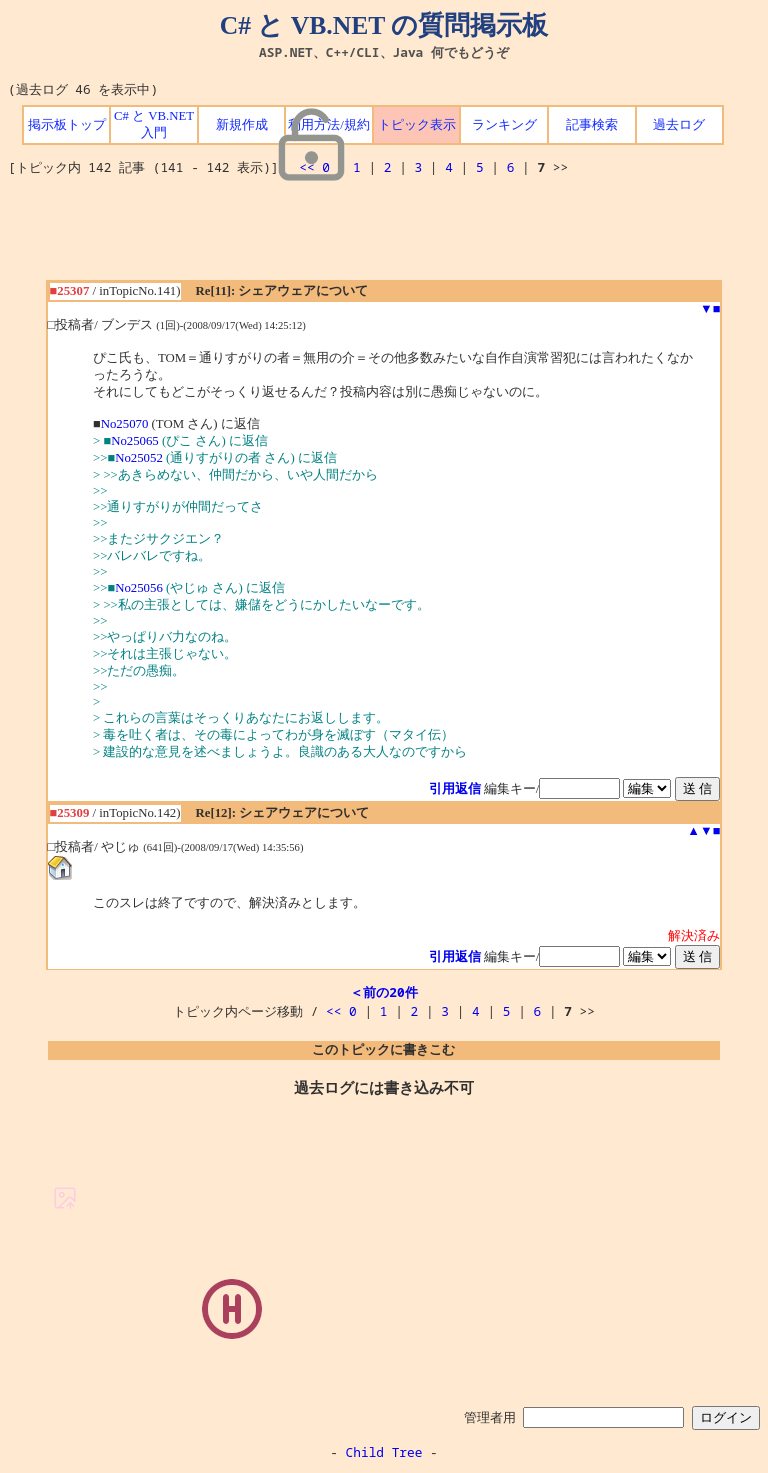 The width and height of the screenshot is (768, 1473). What do you see at coordinates (65, 1198) in the screenshot?
I see `upload an image` at bounding box center [65, 1198].